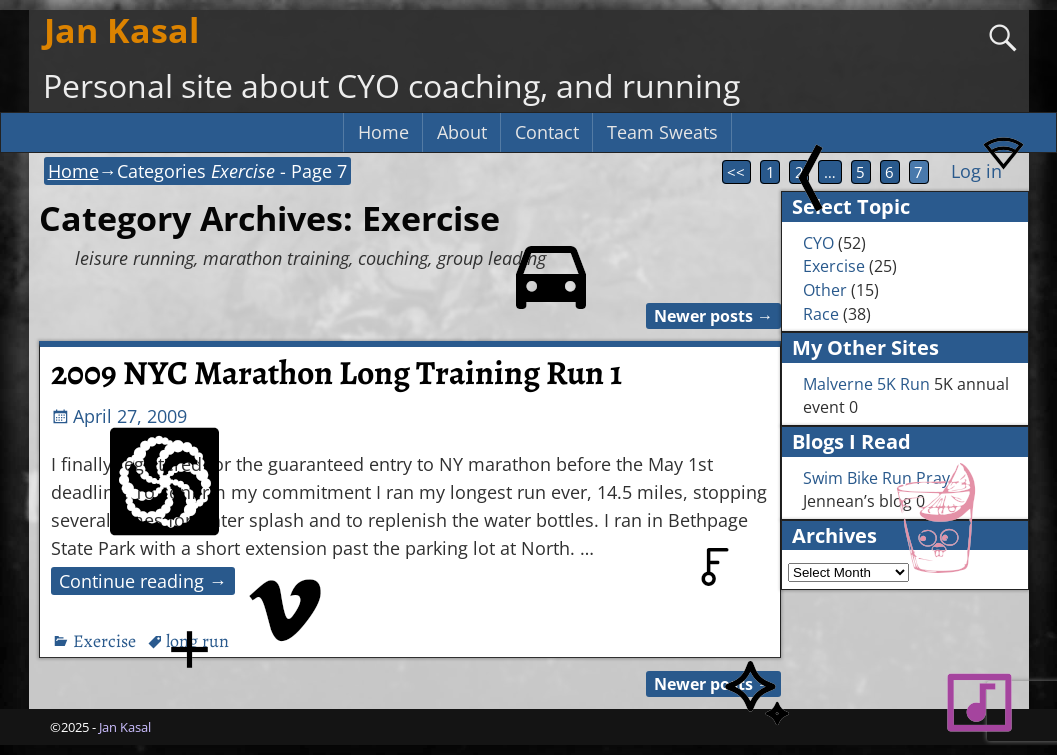 Image resolution: width=1057 pixels, height=755 pixels. Describe the element at coordinates (285, 610) in the screenshot. I see `open the Vimeo app` at that location.